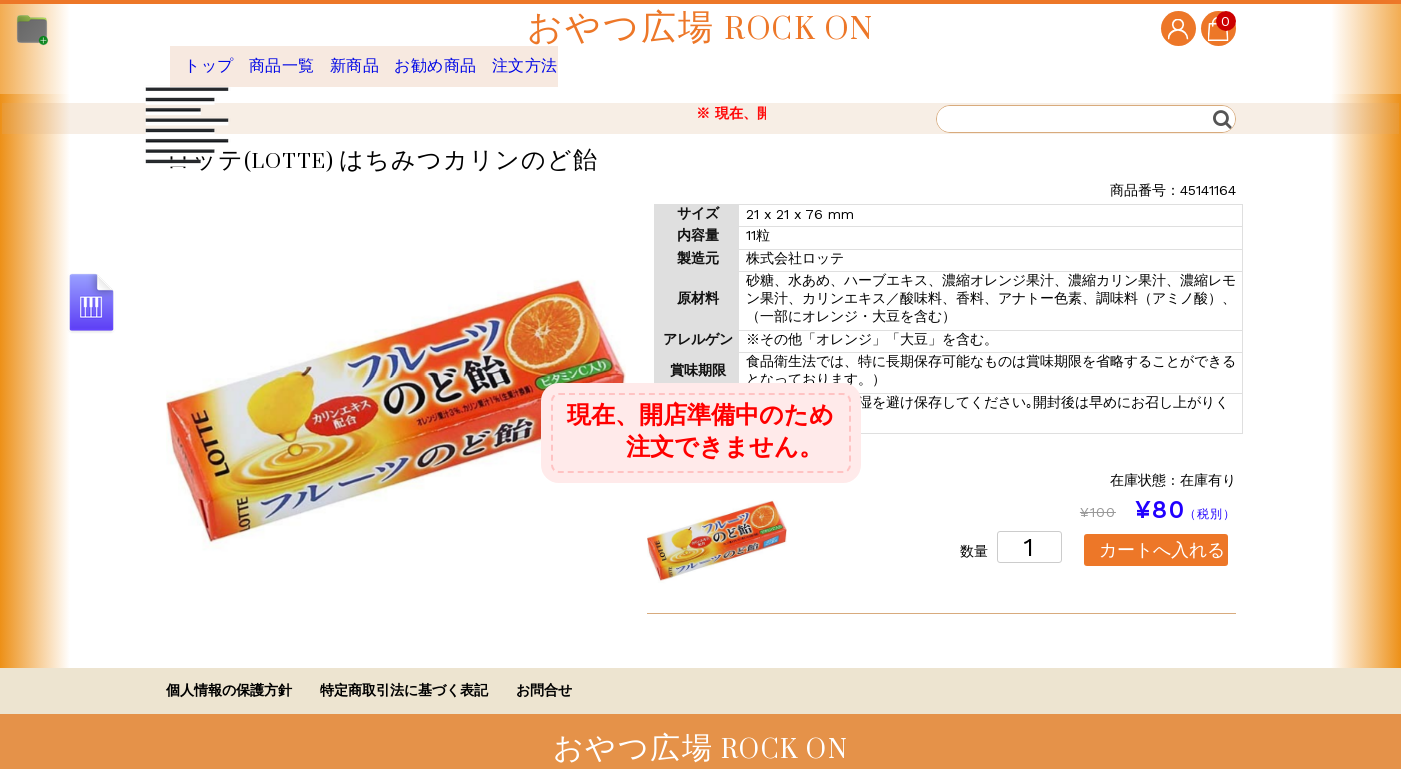  Describe the element at coordinates (91, 303) in the screenshot. I see `a midi audio file` at that location.